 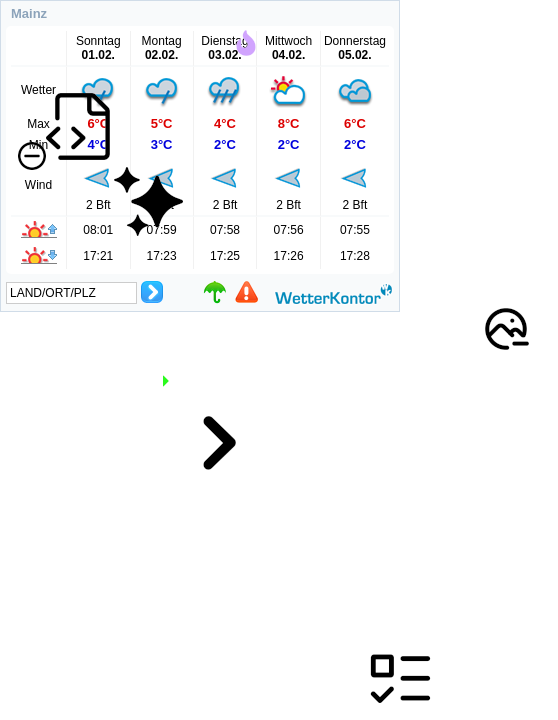 What do you see at coordinates (82, 126) in the screenshot?
I see `view source code file` at bounding box center [82, 126].